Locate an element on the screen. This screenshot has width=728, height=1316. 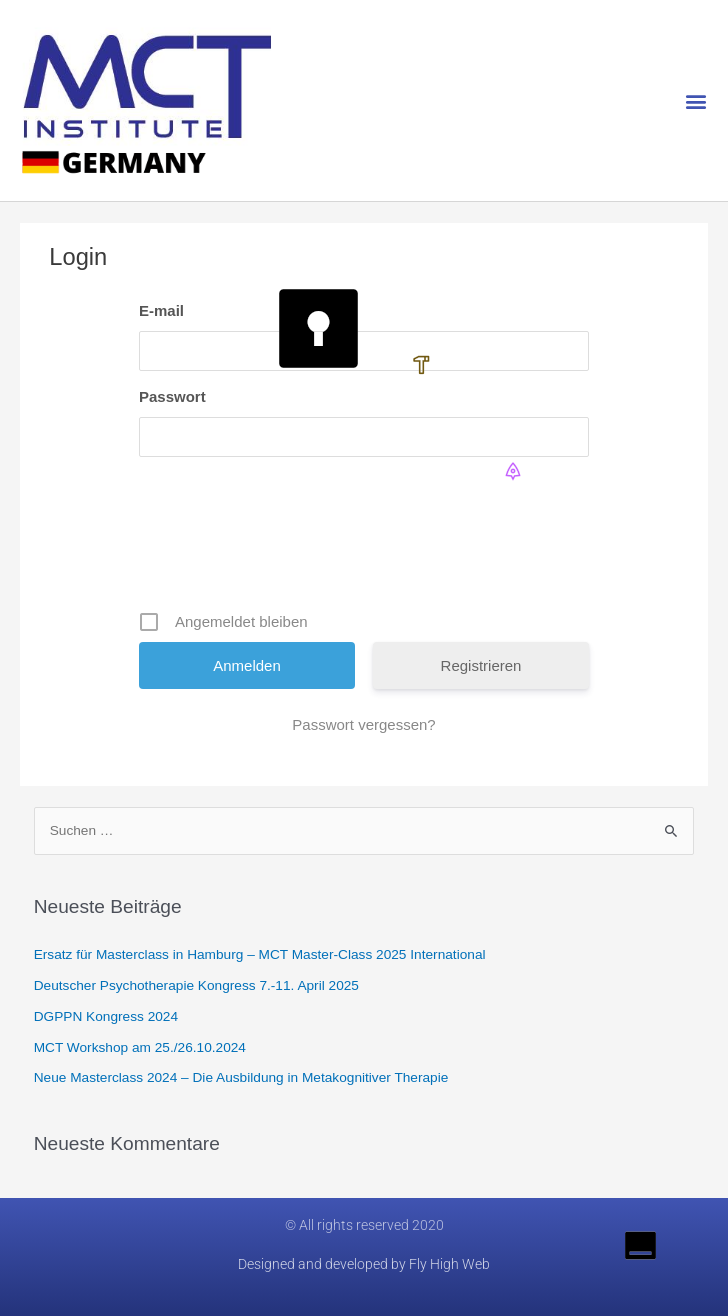
switch to bottom panel layout is located at coordinates (640, 1245).